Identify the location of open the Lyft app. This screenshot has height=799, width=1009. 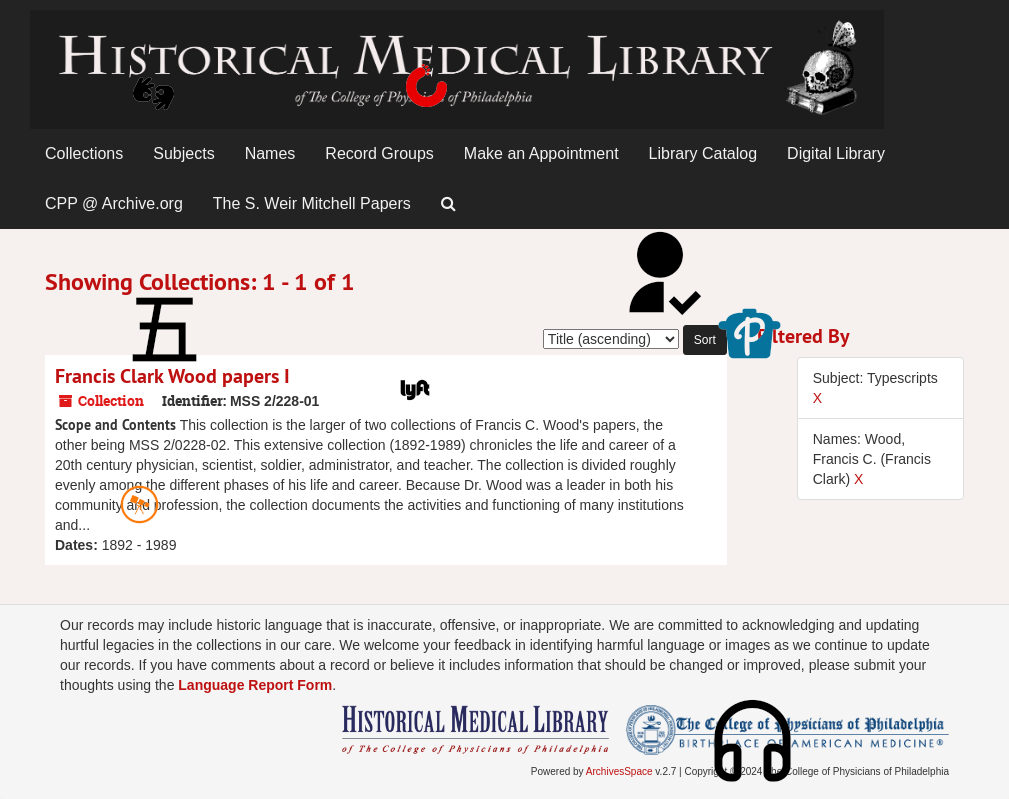
(415, 390).